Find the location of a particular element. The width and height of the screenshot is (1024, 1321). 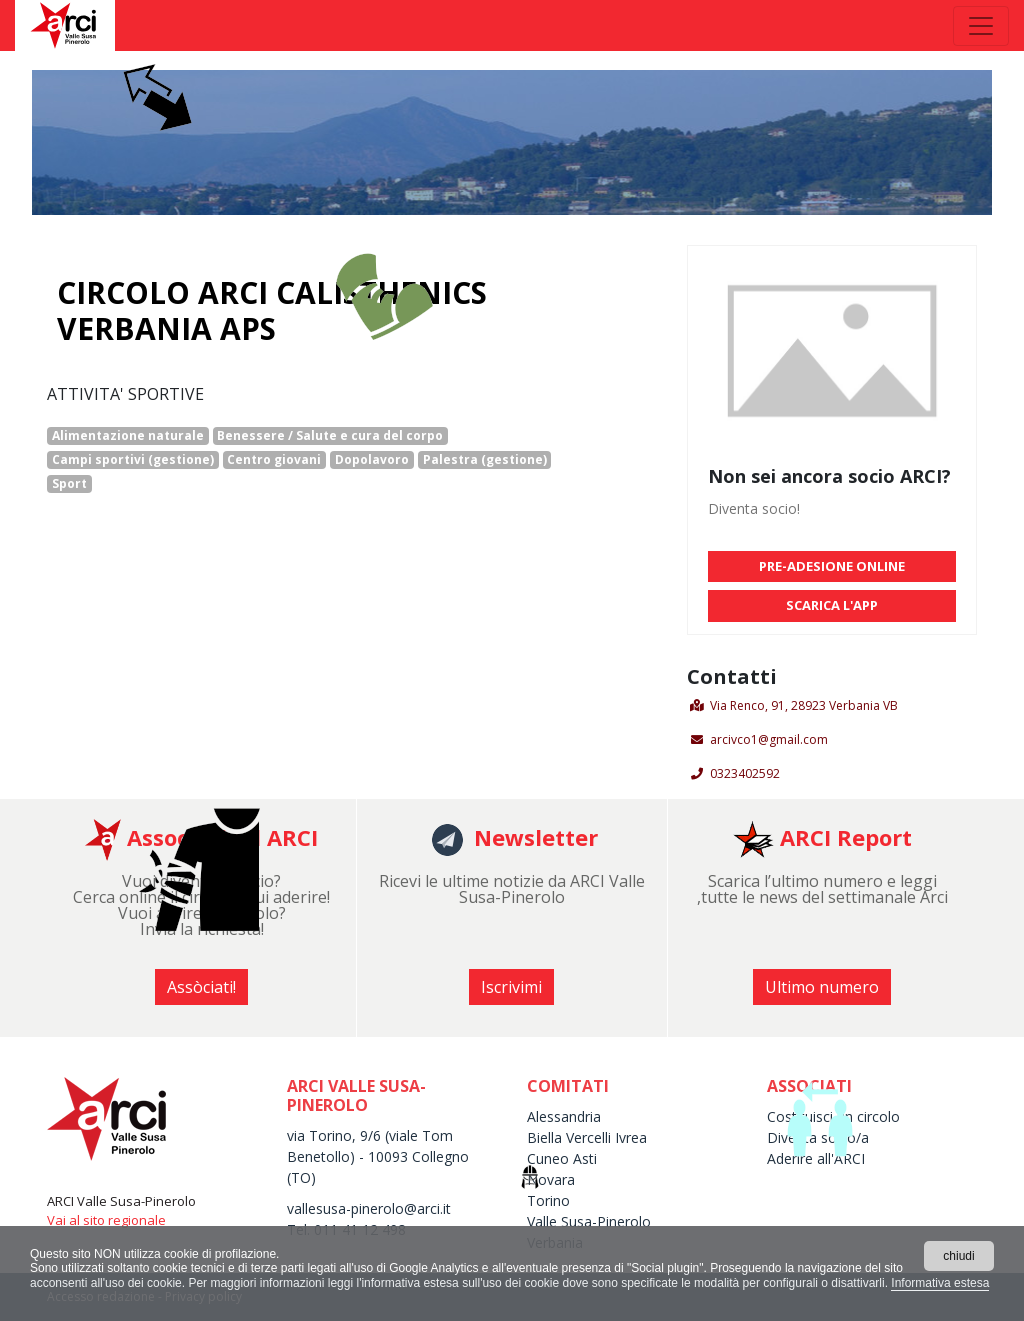

switch to previous player's turn is located at coordinates (820, 1120).